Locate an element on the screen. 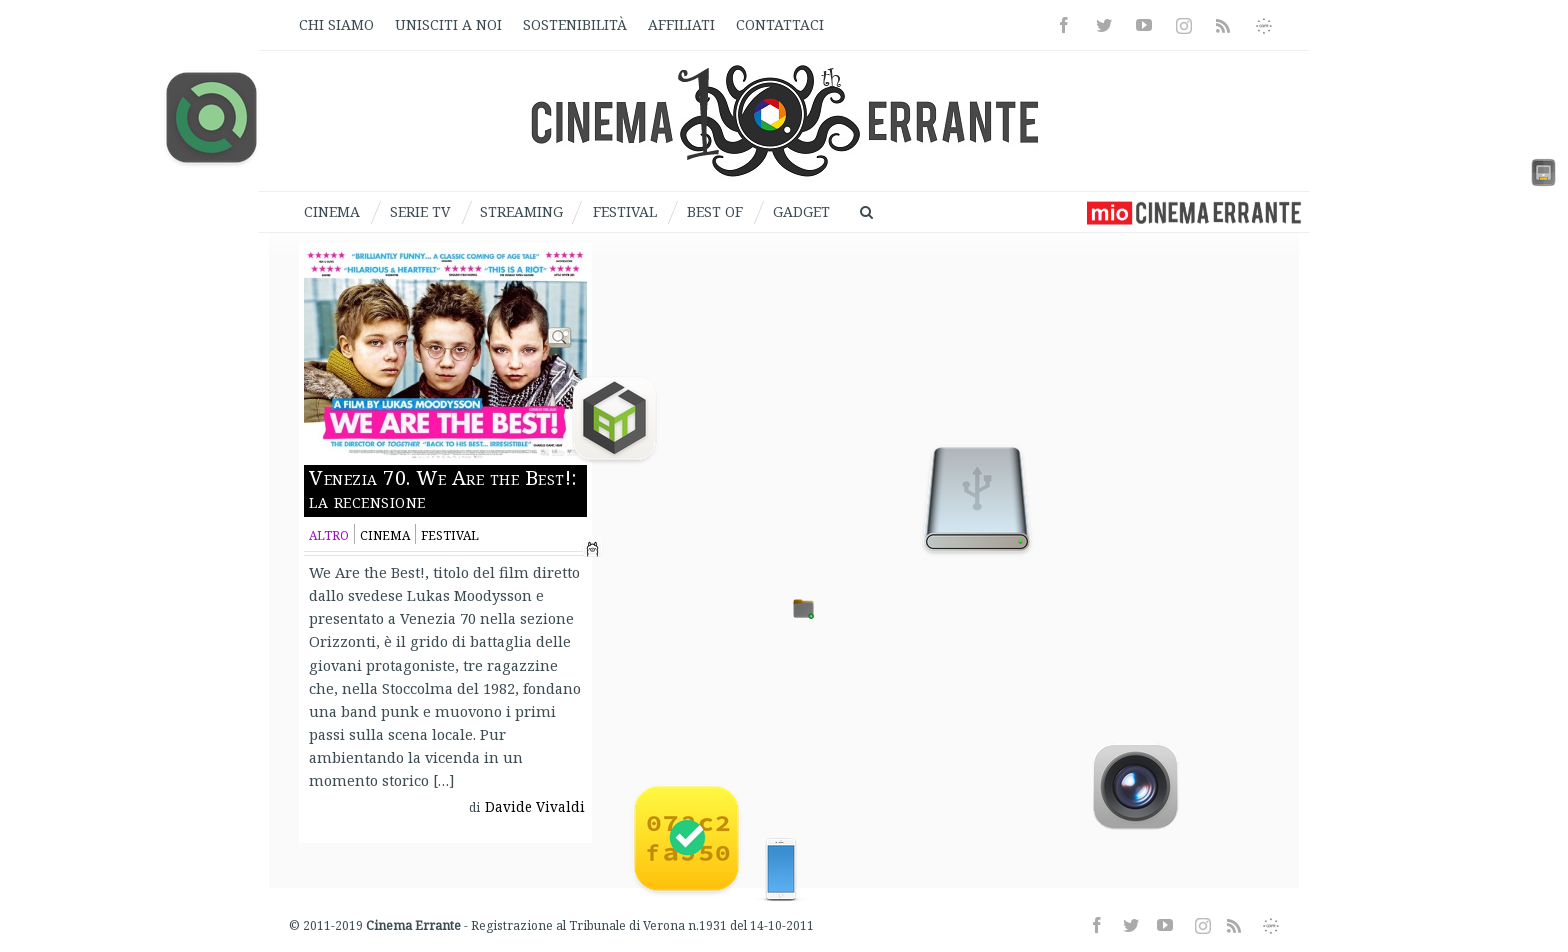 The height and width of the screenshot is (952, 1568). NES game ROM file is located at coordinates (1543, 172).